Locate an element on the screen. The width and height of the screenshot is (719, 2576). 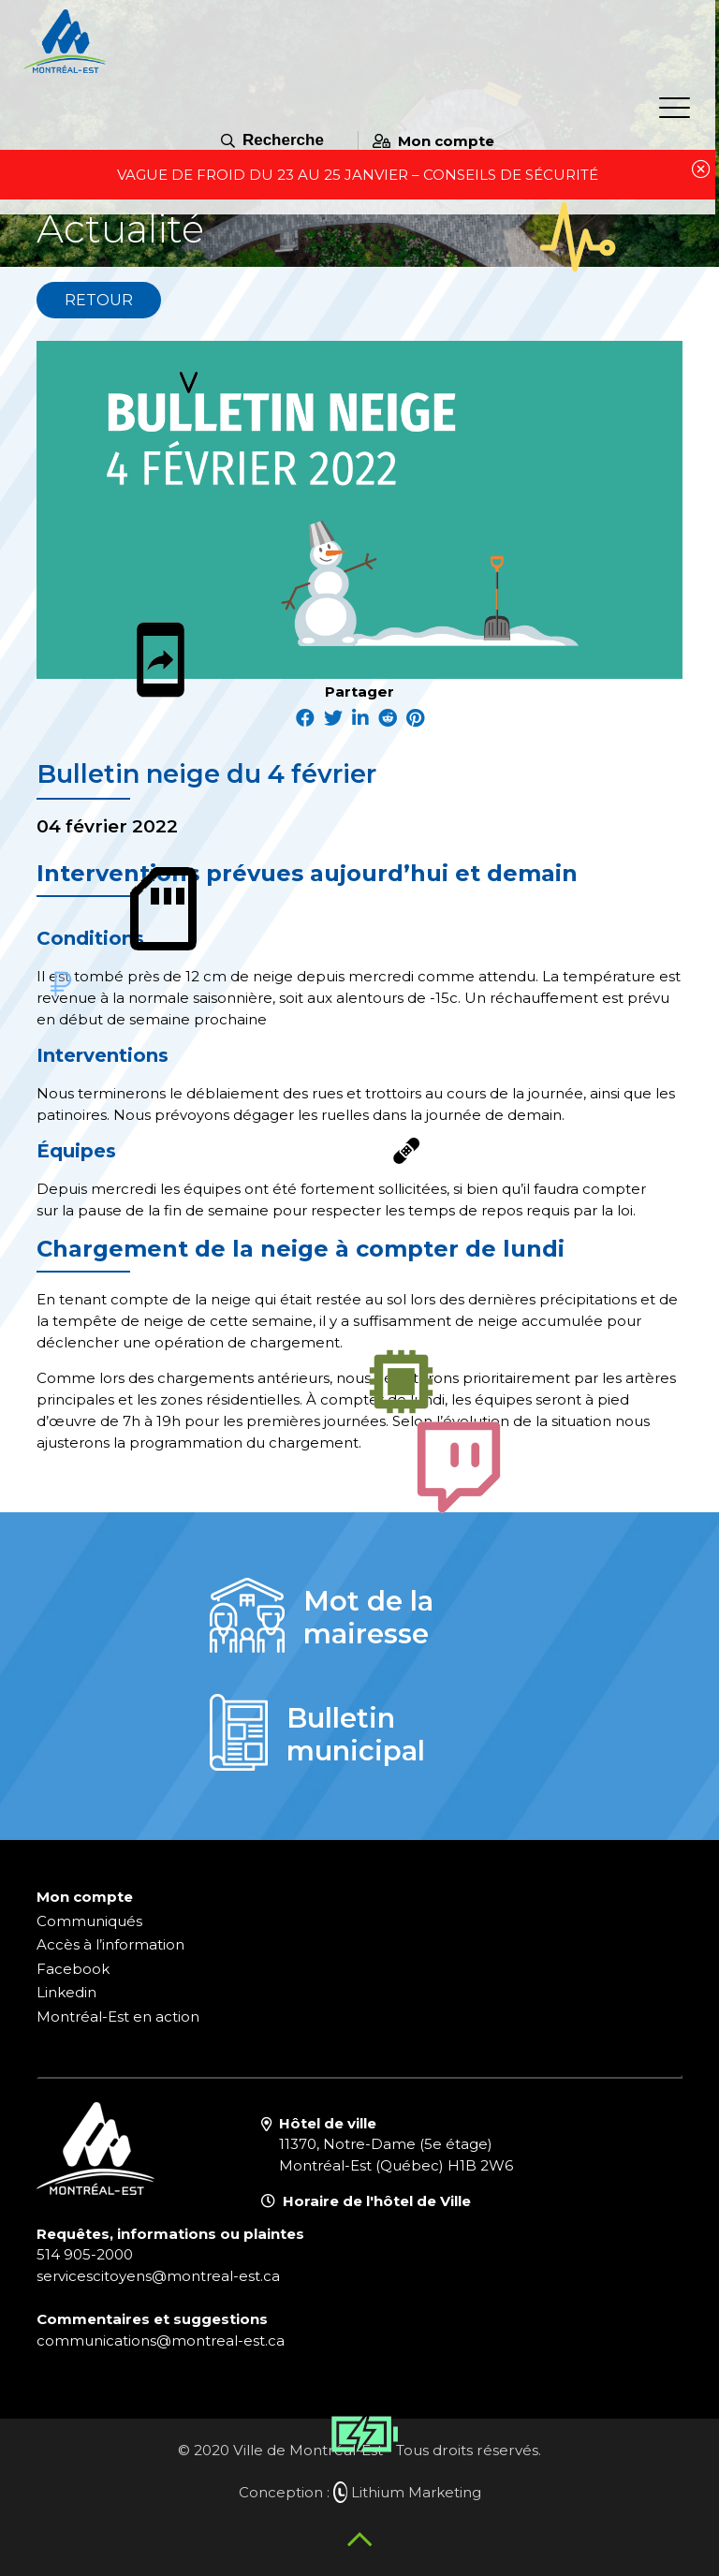
share your mobile screen with others is located at coordinates (160, 659).